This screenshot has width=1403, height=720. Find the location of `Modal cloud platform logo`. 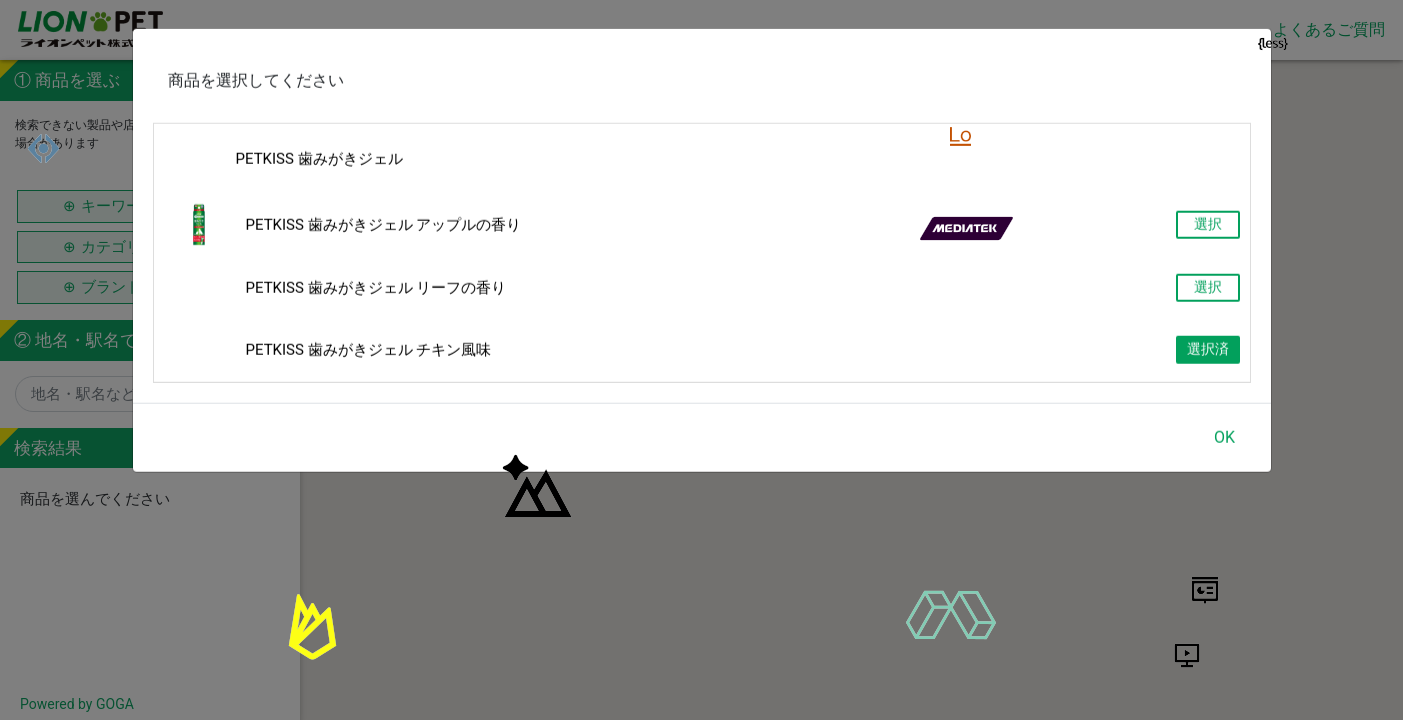

Modal cloud platform logo is located at coordinates (951, 615).